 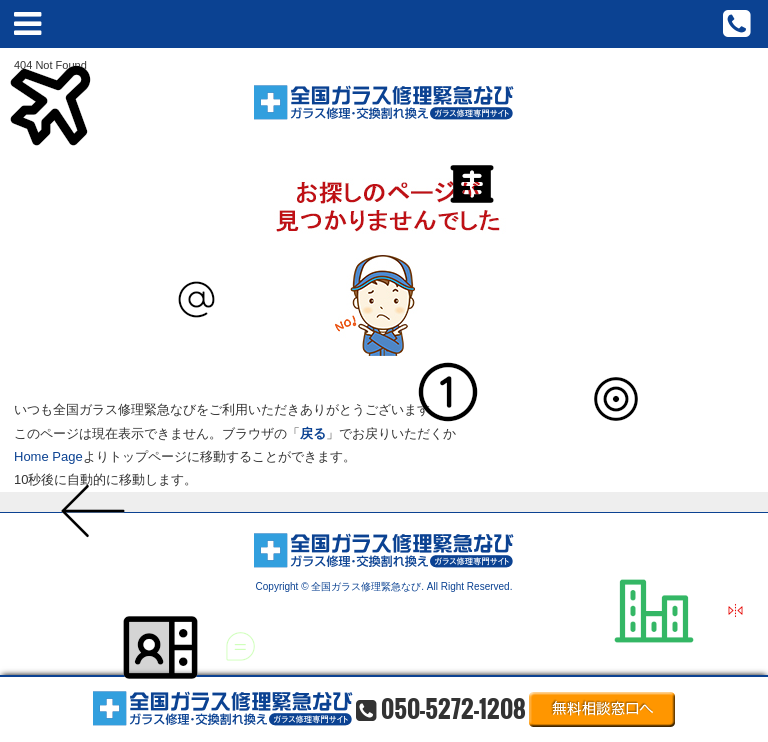 I want to click on start or join a video conference, so click(x=160, y=647).